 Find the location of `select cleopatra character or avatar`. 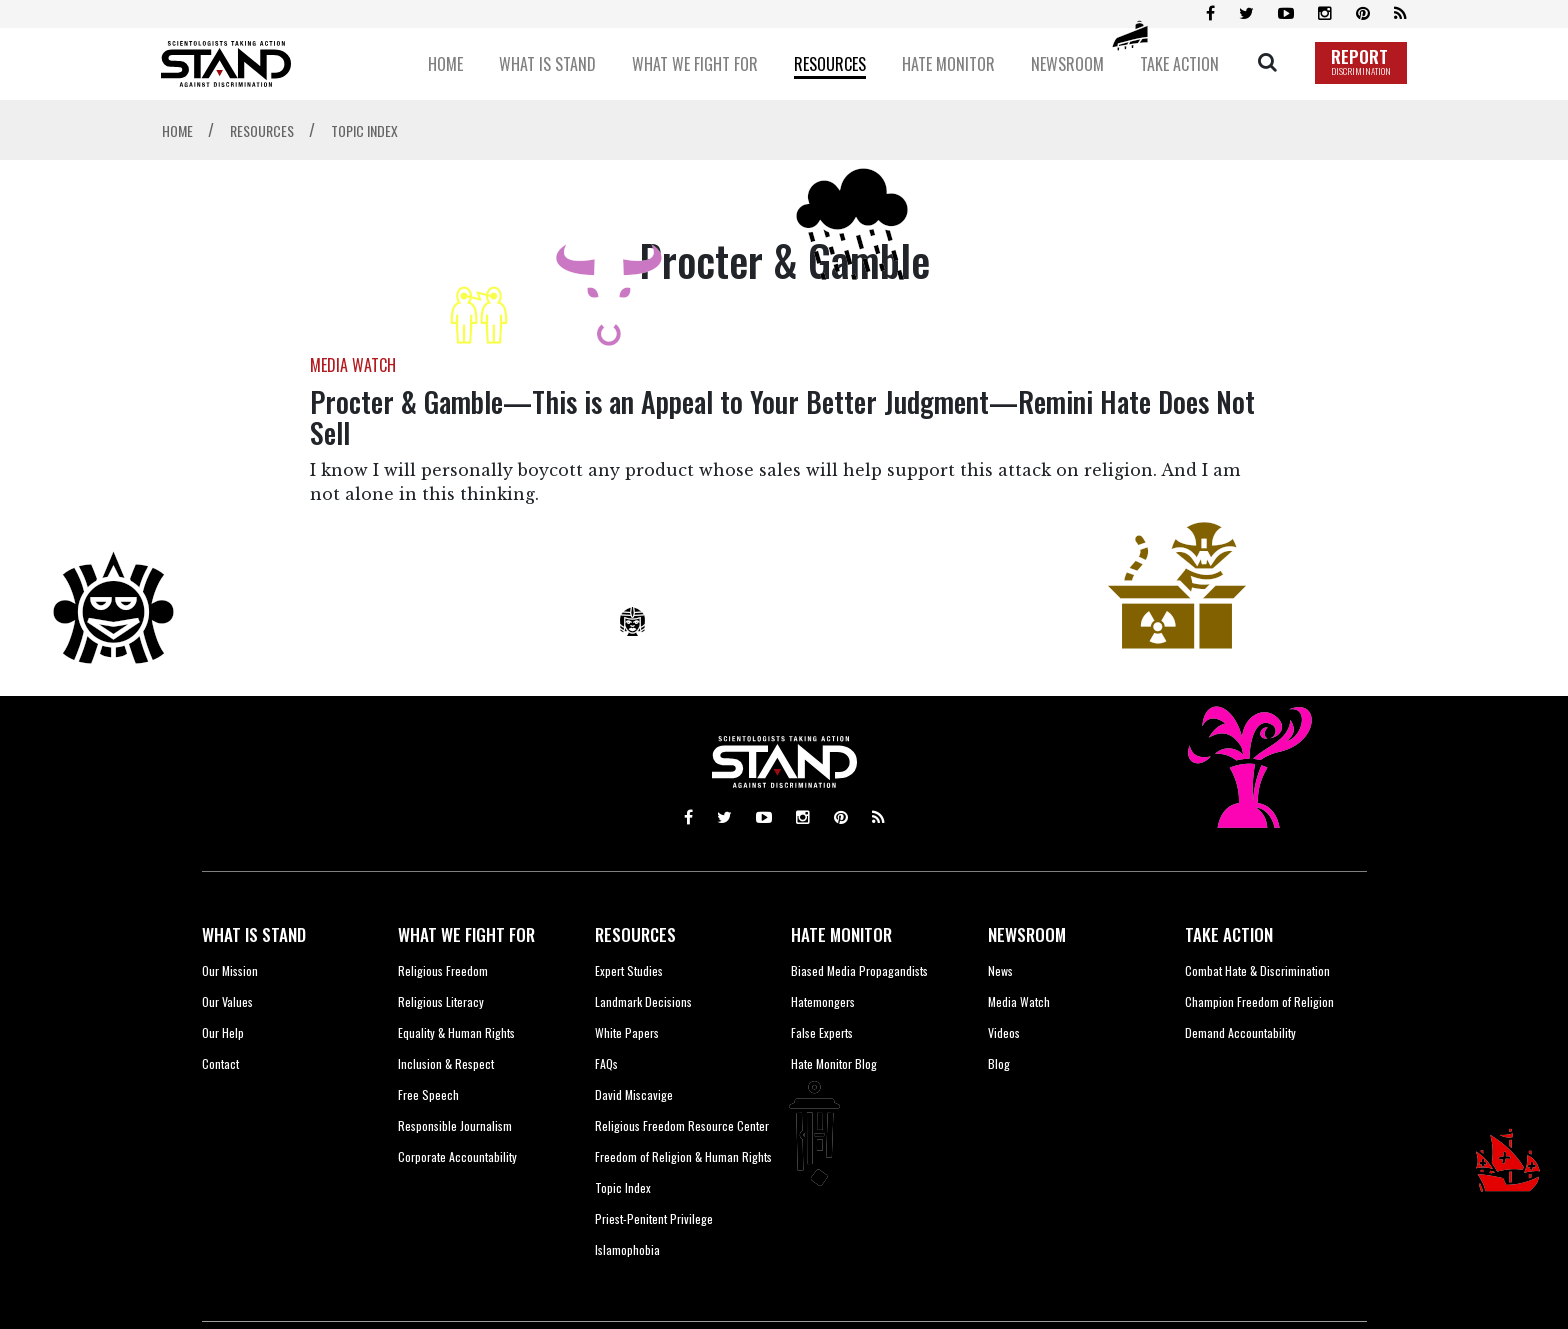

select cleopatra character or avatar is located at coordinates (632, 621).